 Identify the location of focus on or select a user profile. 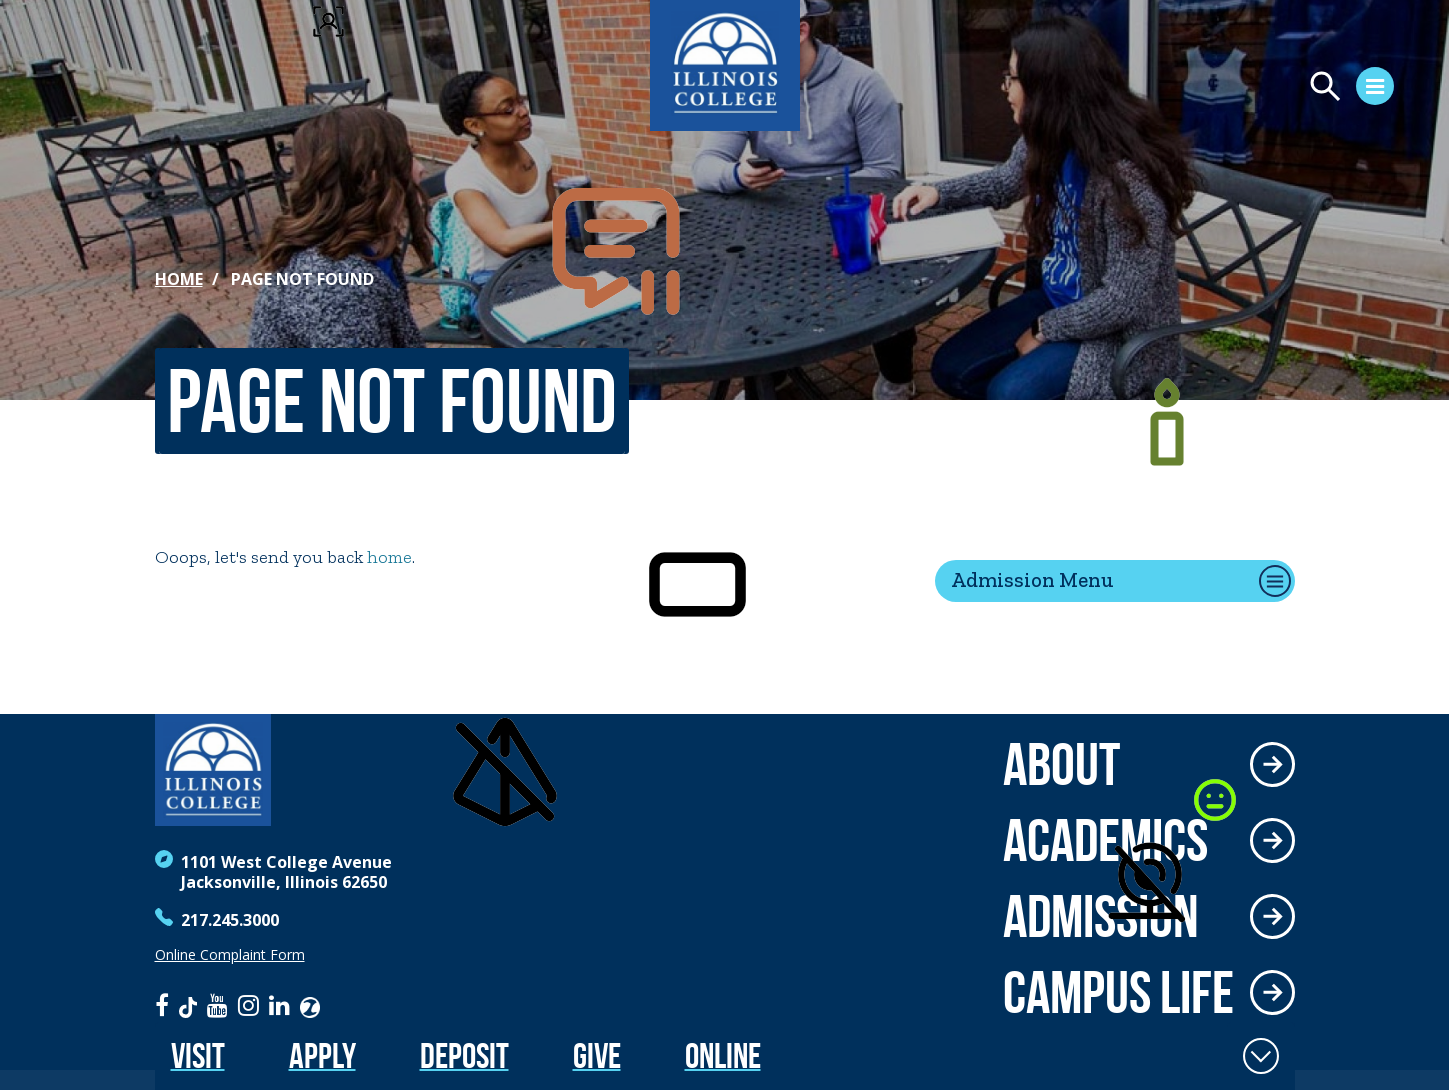
(328, 21).